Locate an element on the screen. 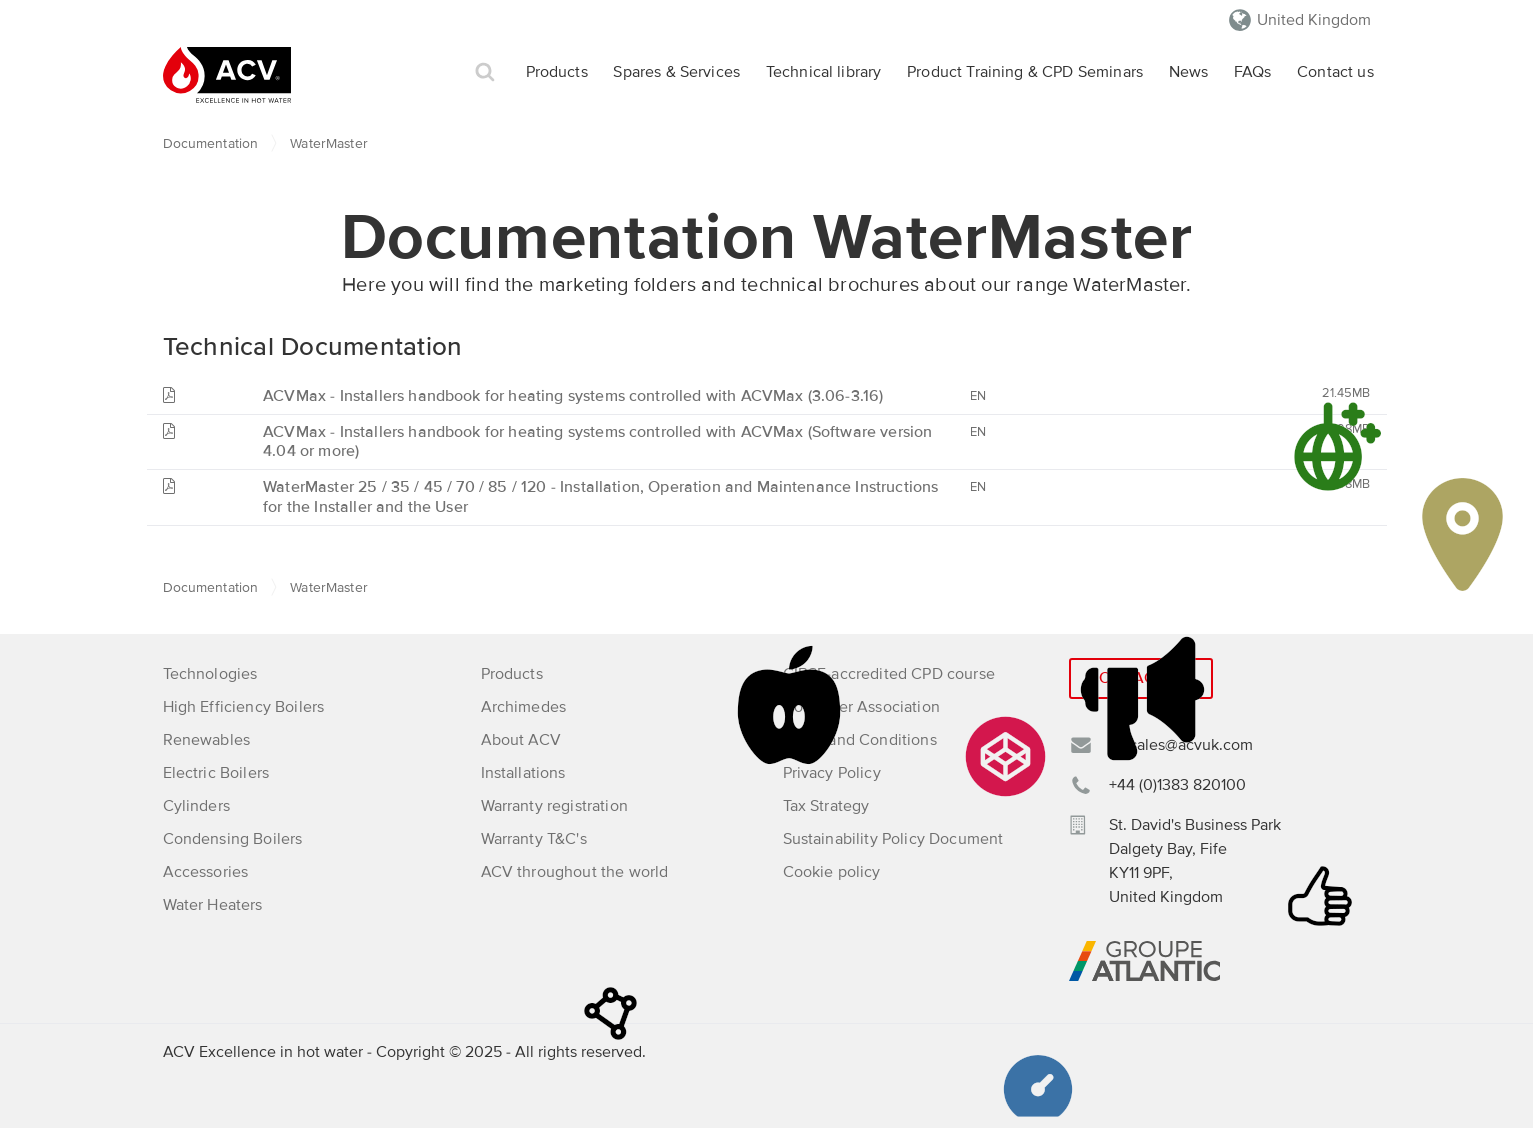 Image resolution: width=1533 pixels, height=1128 pixels. view current location on map is located at coordinates (1462, 534).